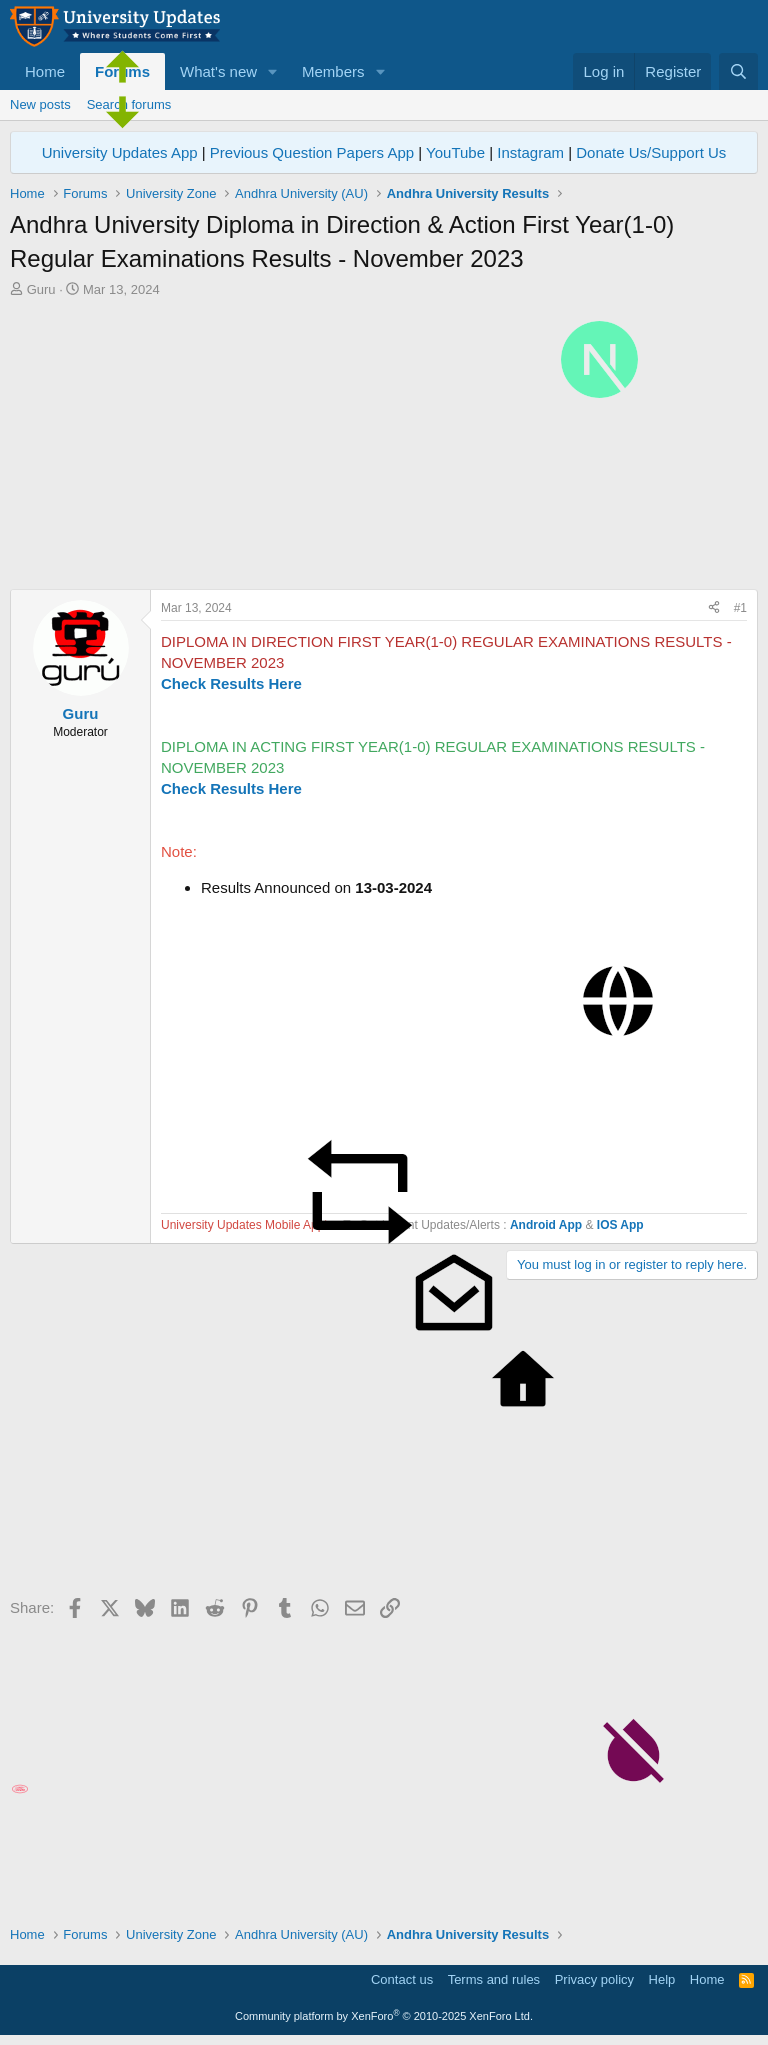 This screenshot has height=2045, width=768. I want to click on disable blur effect, so click(633, 1752).